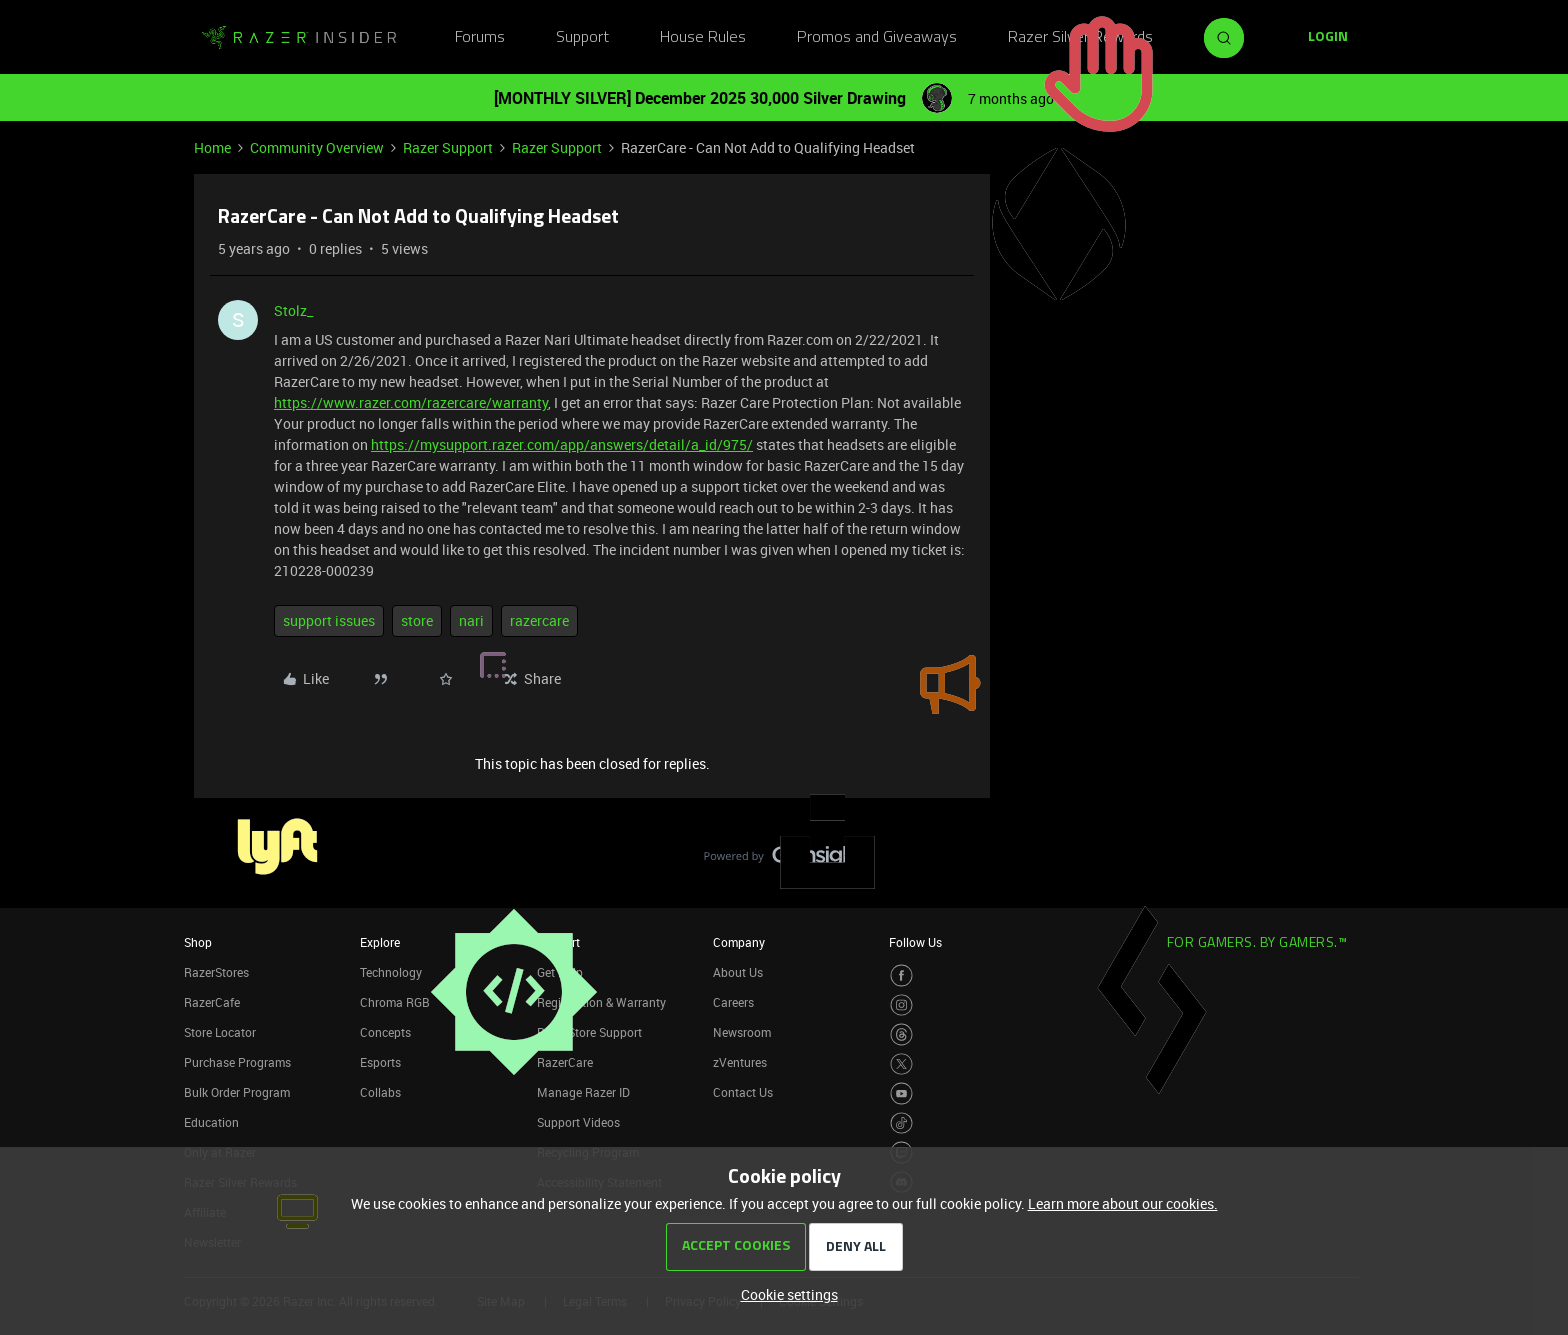 This screenshot has height=1335, width=1568. I want to click on make an announcement or broadcast, so click(948, 683).